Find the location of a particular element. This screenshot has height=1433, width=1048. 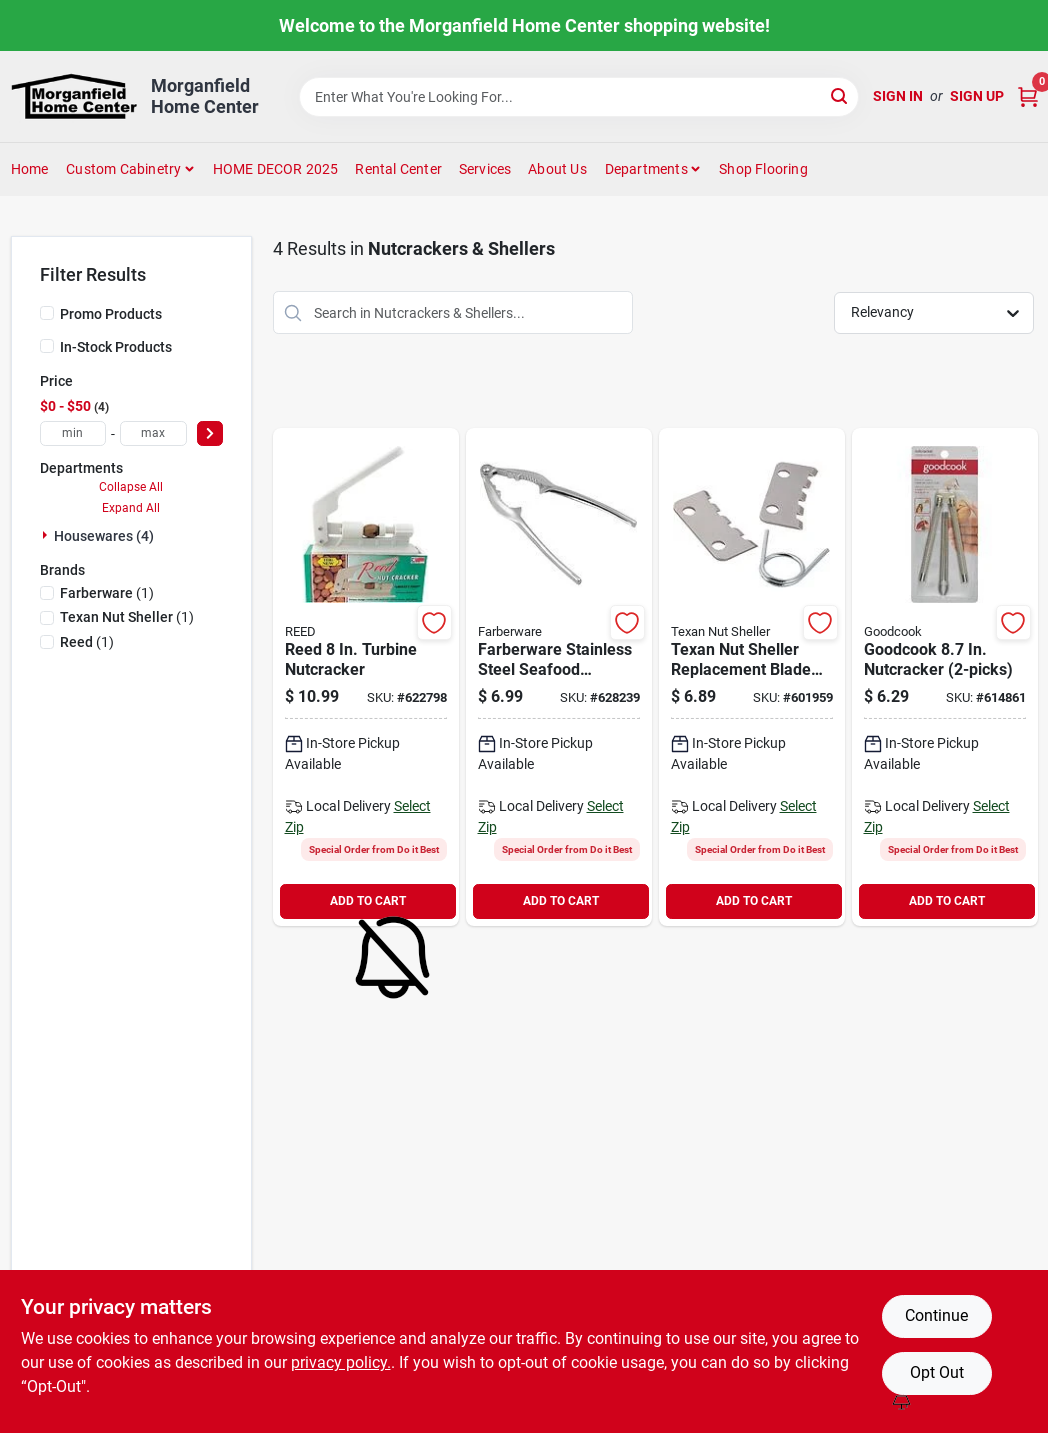

mute notifications is located at coordinates (393, 957).